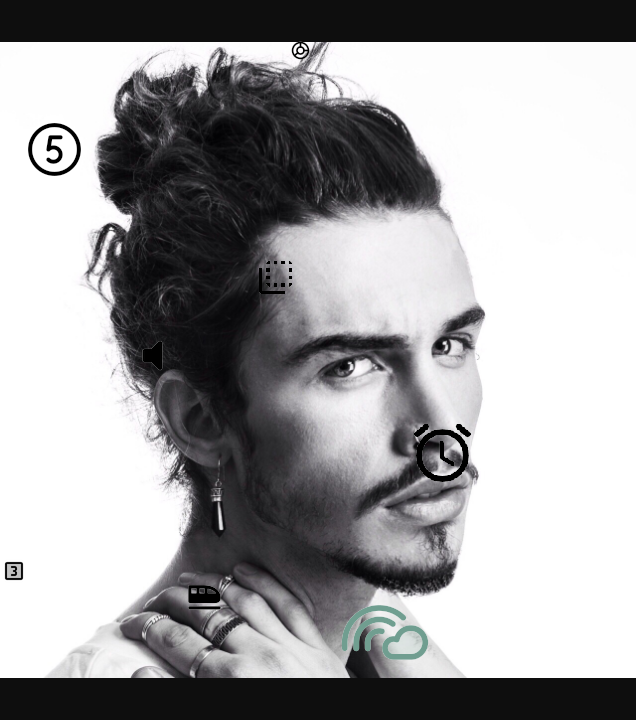 Image resolution: width=636 pixels, height=720 pixels. I want to click on view analytics or statistics breakdown, so click(300, 50).